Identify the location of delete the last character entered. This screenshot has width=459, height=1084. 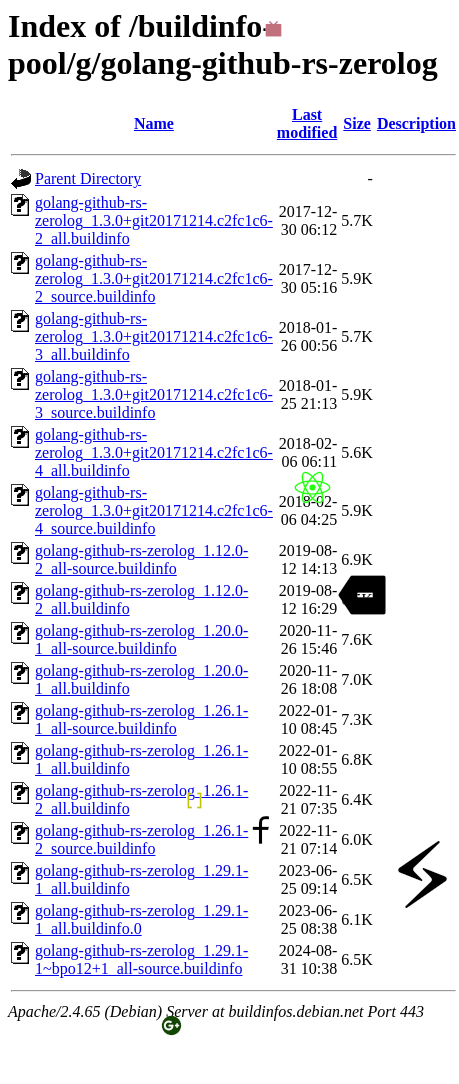
(364, 595).